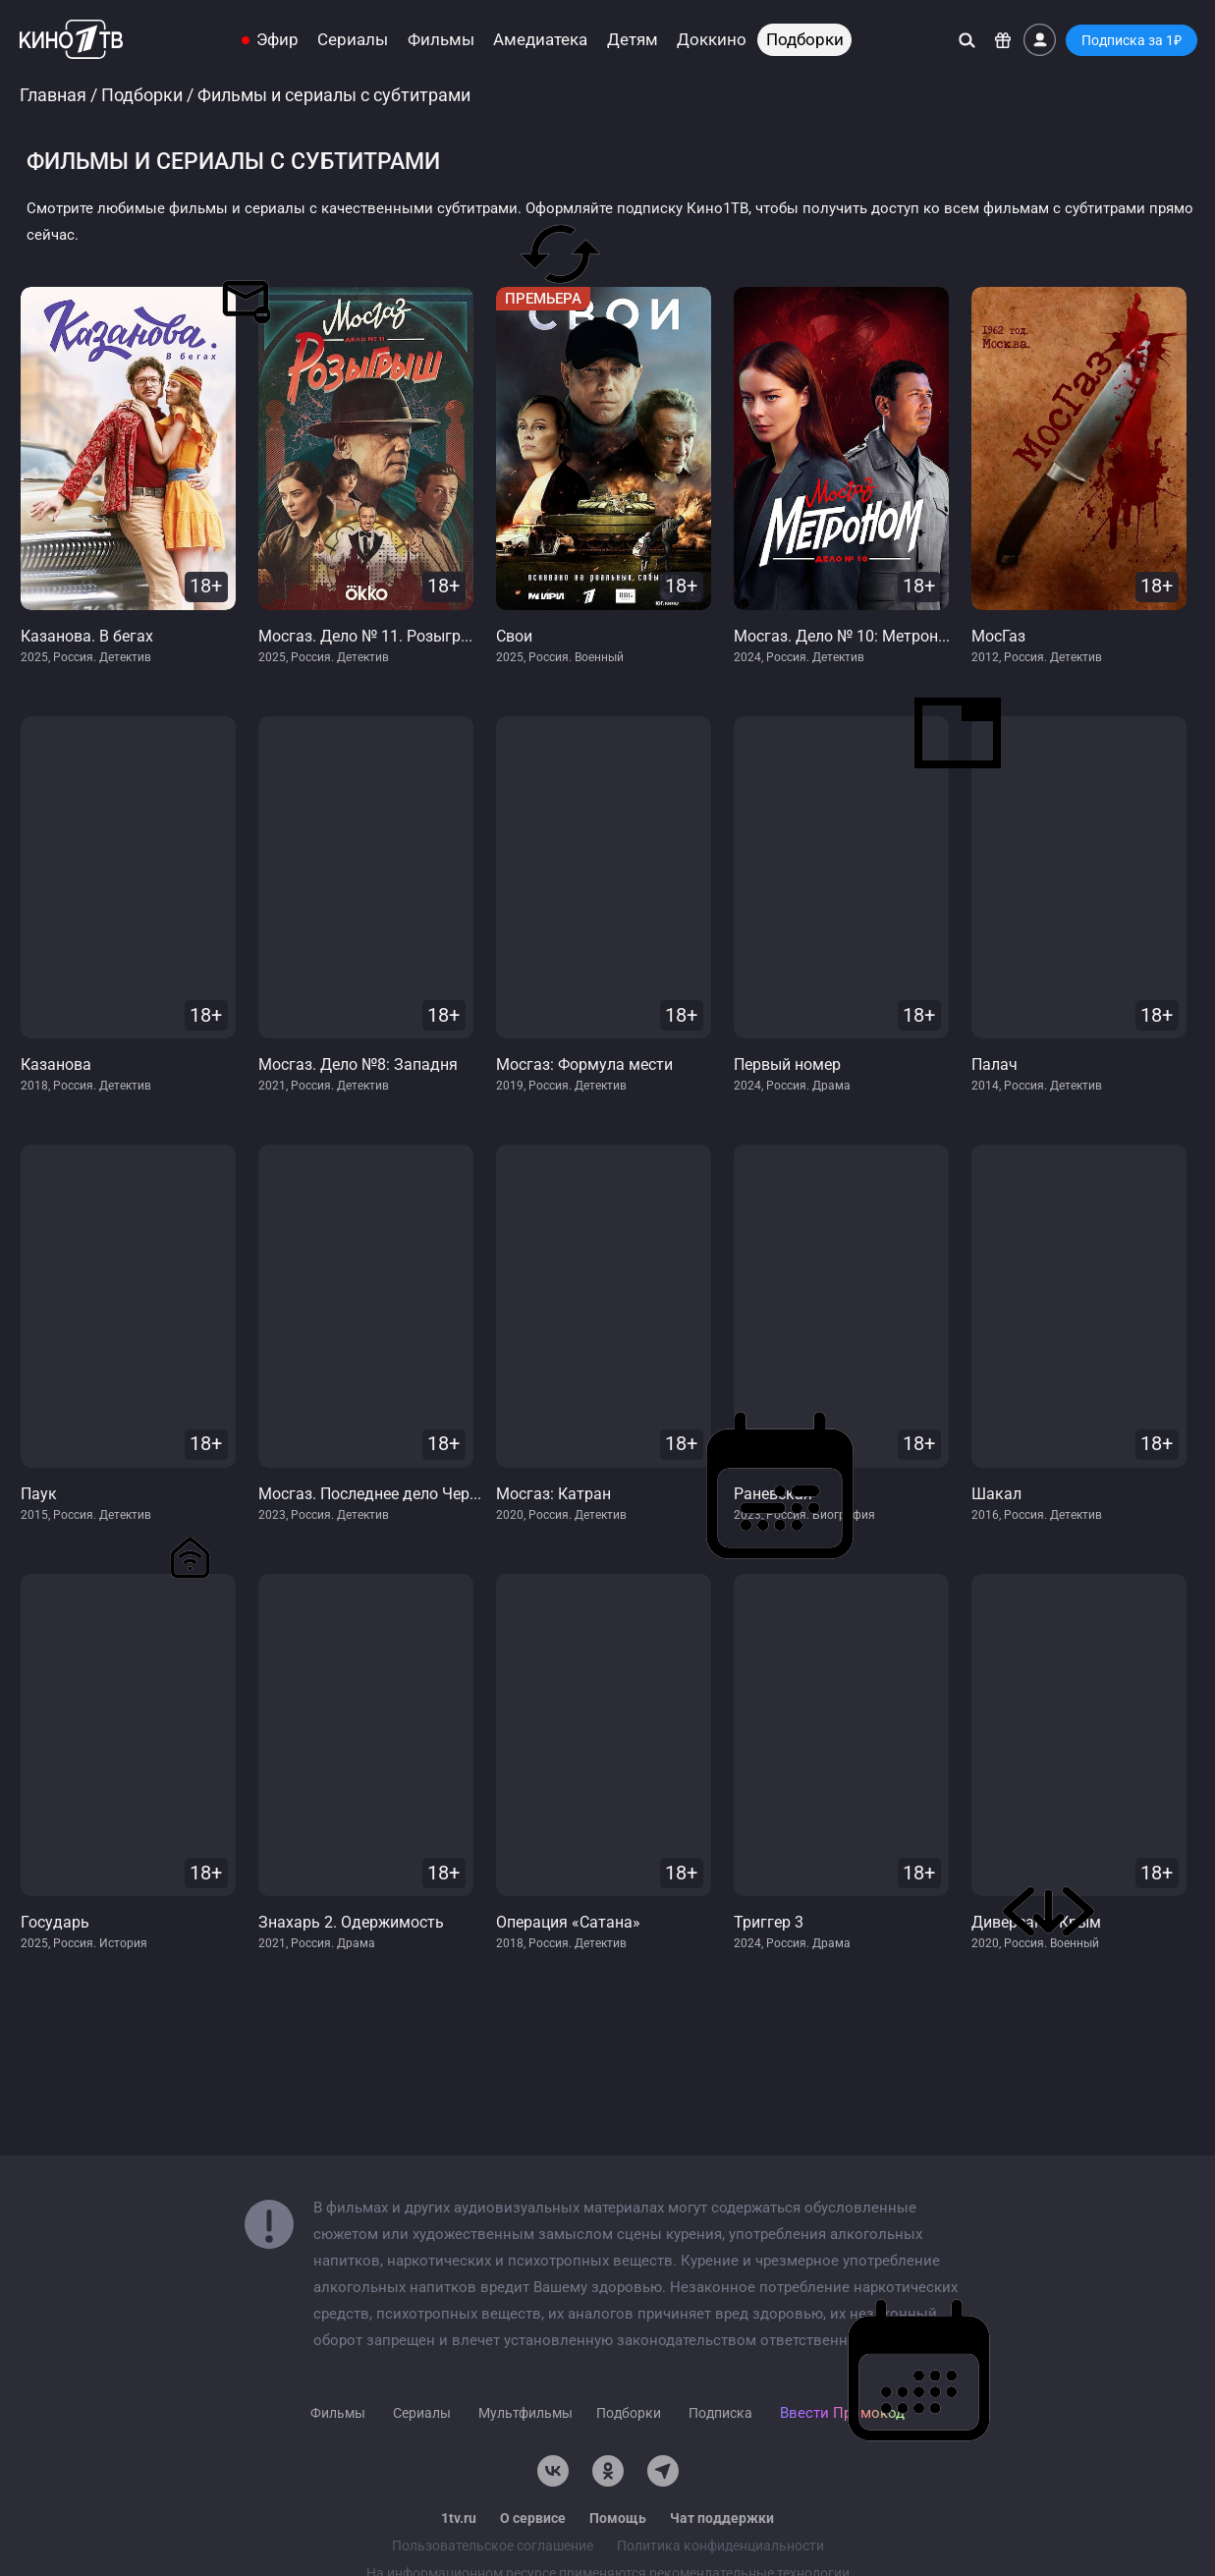 The width and height of the screenshot is (1215, 2576). I want to click on refresh or reload content, so click(560, 253).